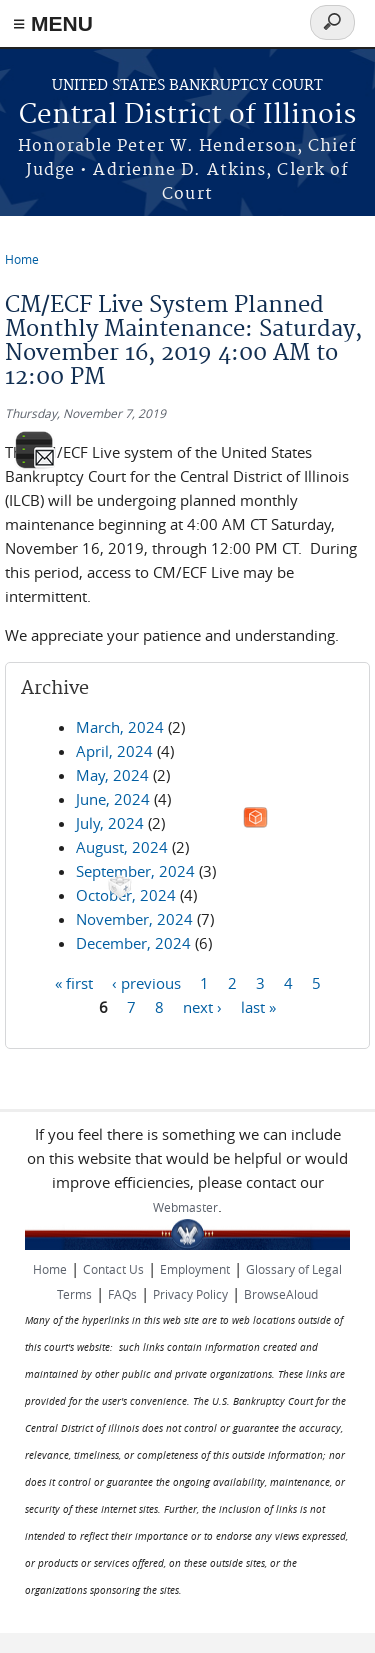 This screenshot has width=375, height=1653. I want to click on configure mail server settings, so click(34, 450).